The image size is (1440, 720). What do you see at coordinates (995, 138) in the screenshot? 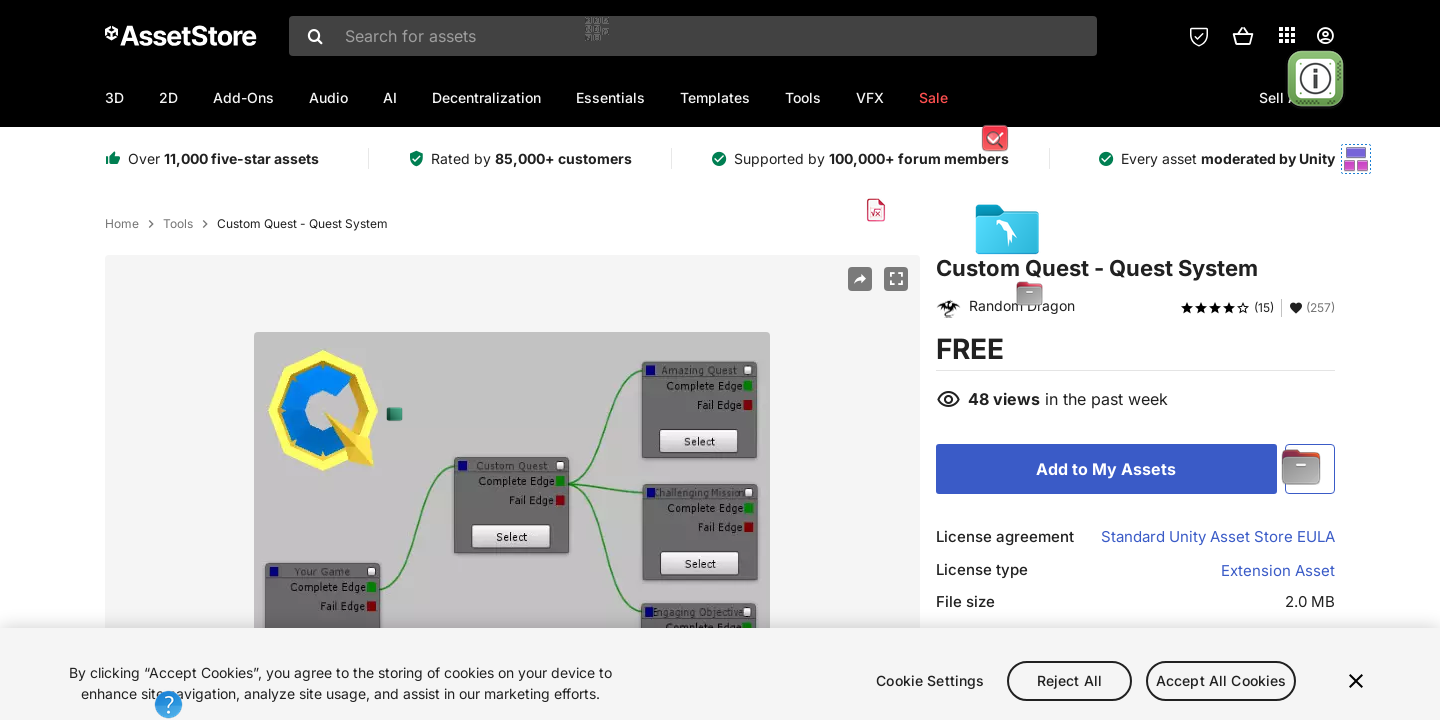
I see `open system configuration settings` at bounding box center [995, 138].